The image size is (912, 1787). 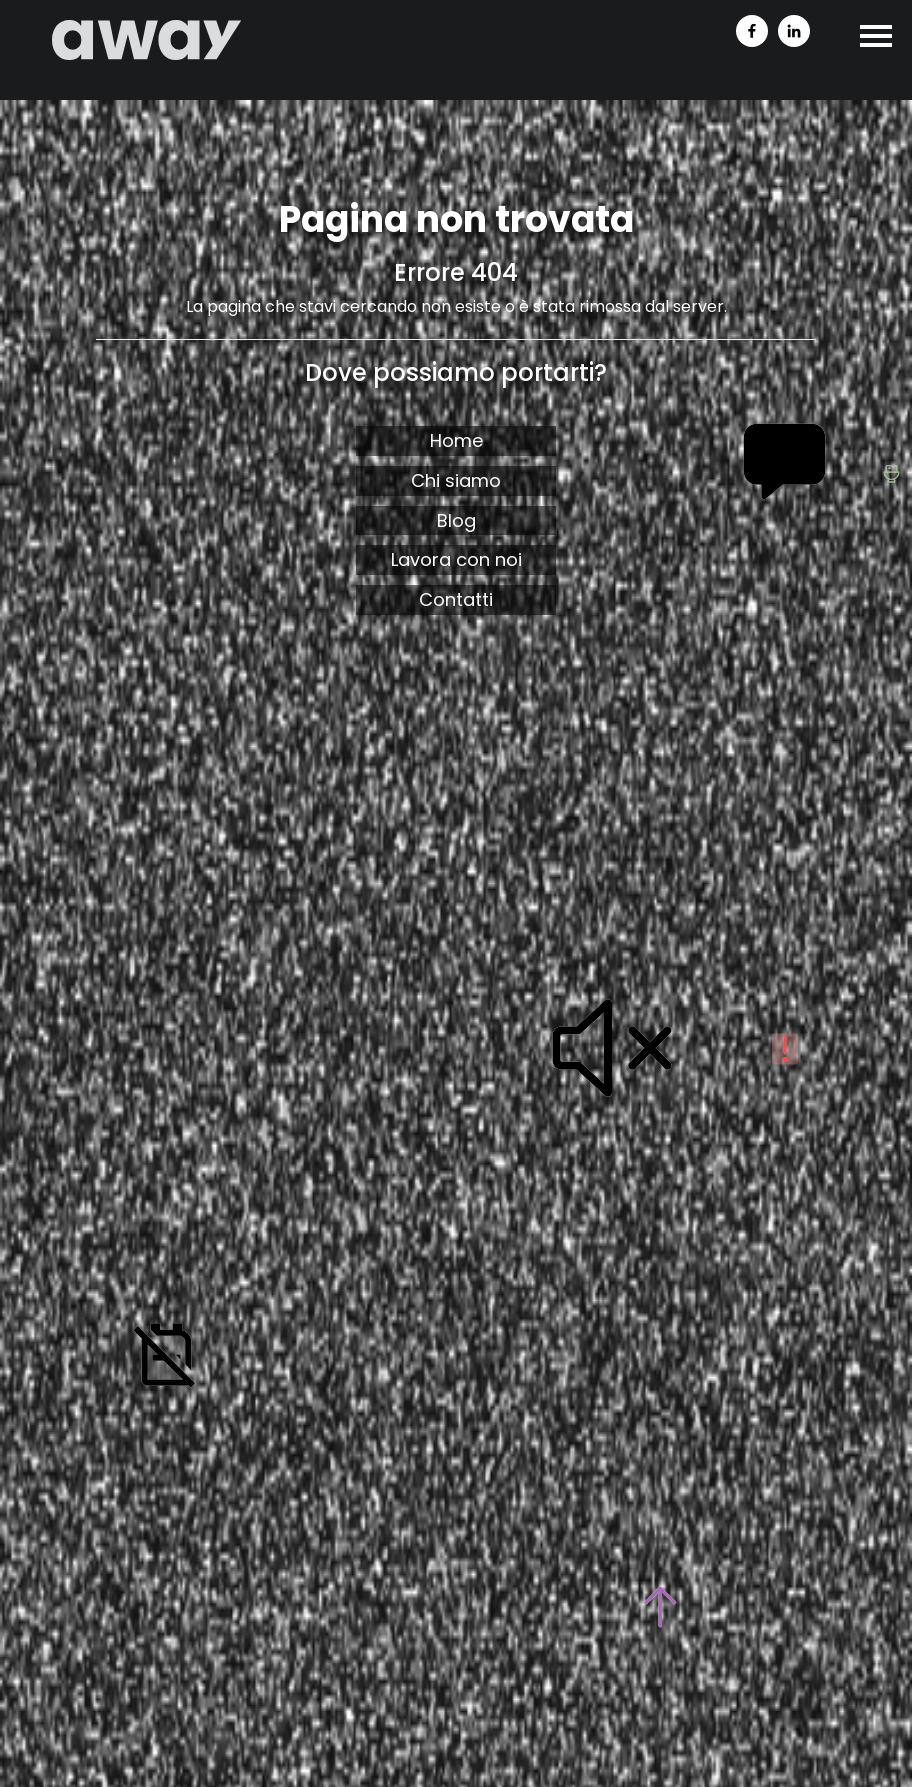 What do you see at coordinates (660, 1607) in the screenshot?
I see `scroll to top of page` at bounding box center [660, 1607].